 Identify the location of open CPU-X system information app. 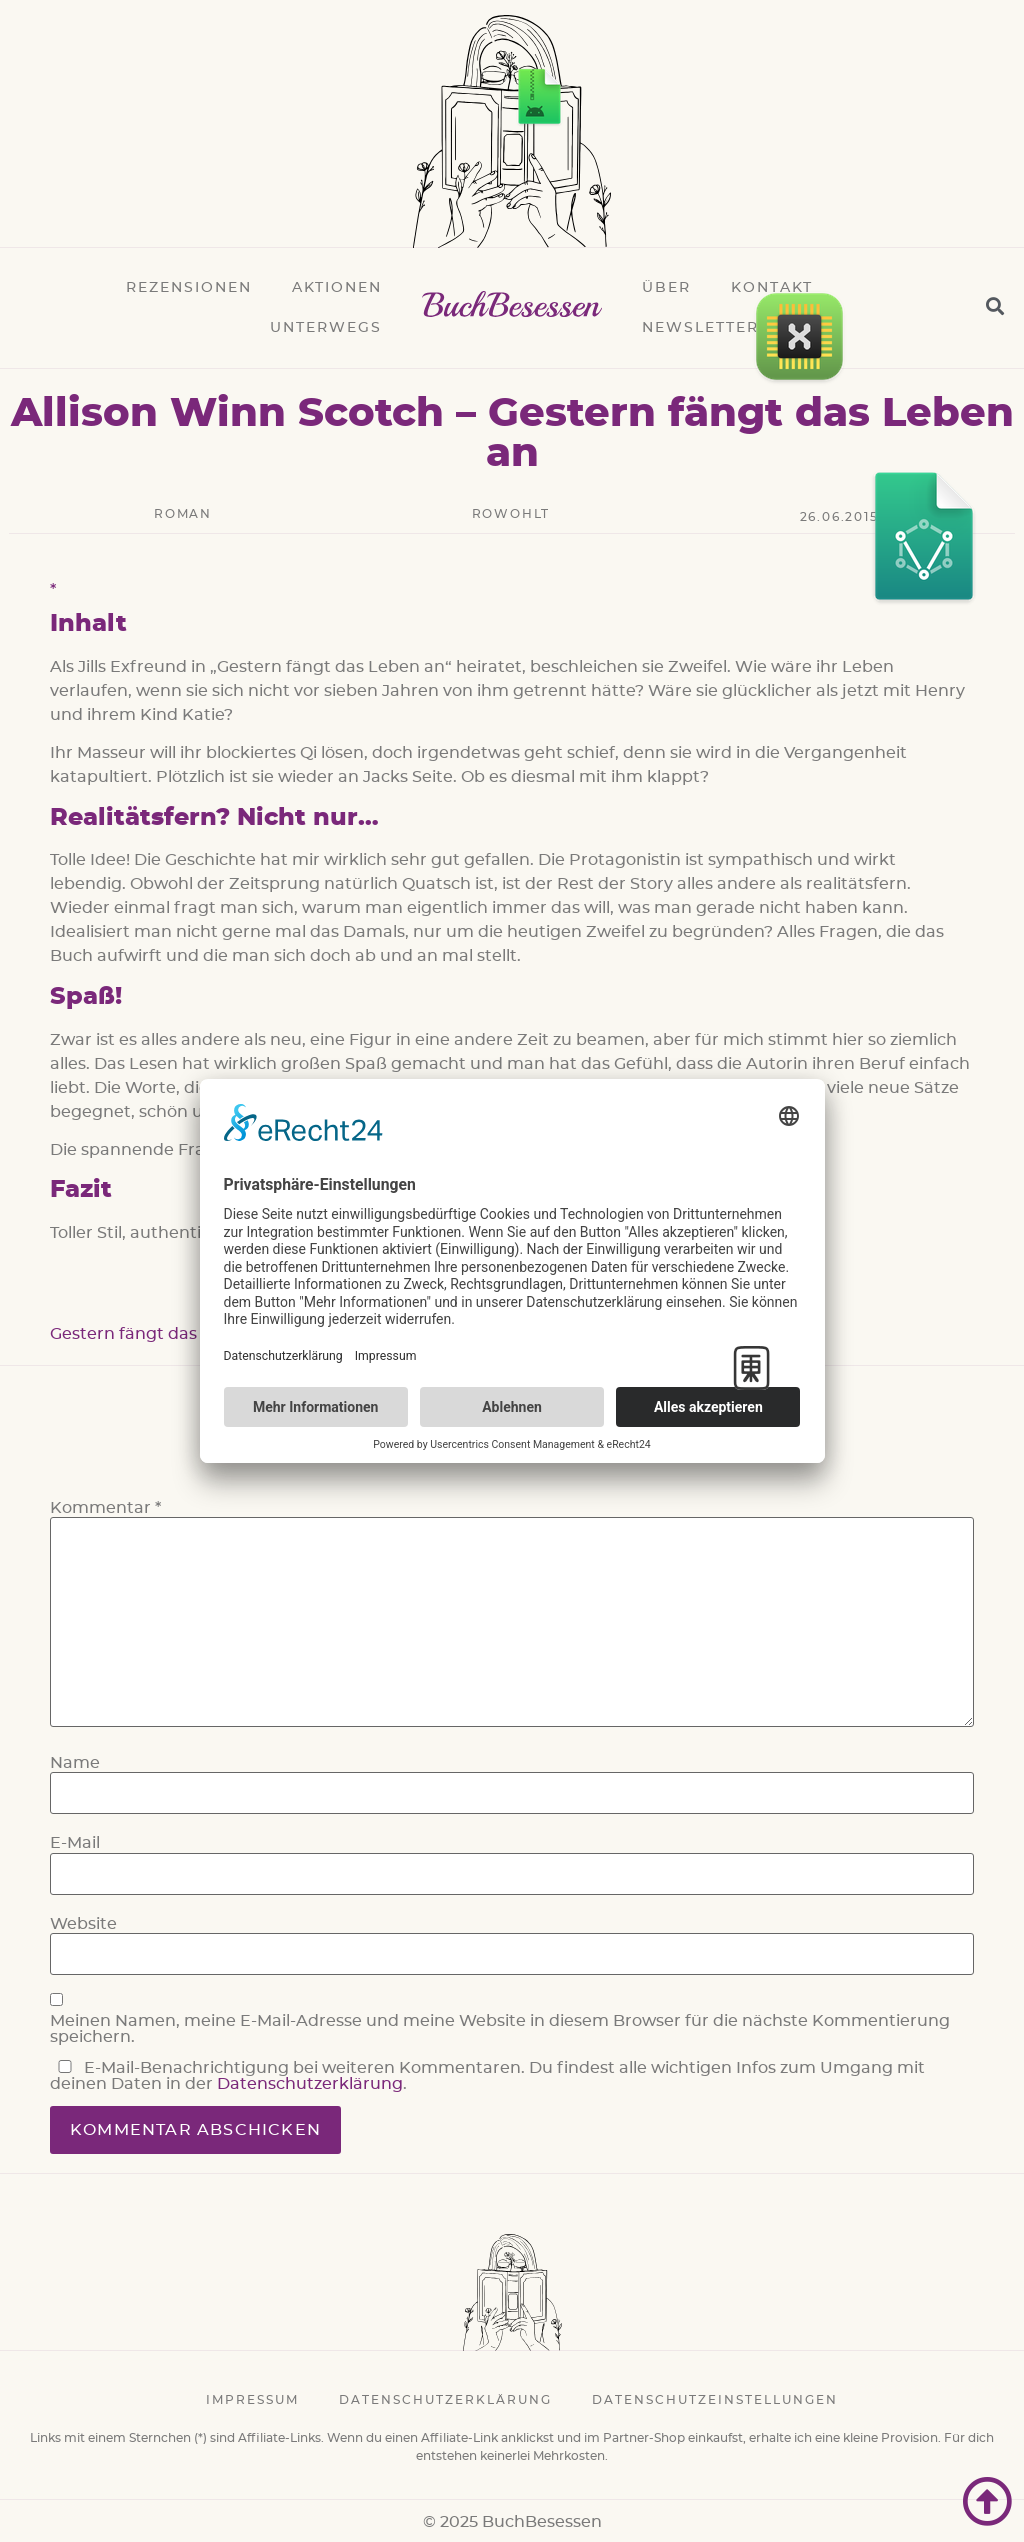
(799, 336).